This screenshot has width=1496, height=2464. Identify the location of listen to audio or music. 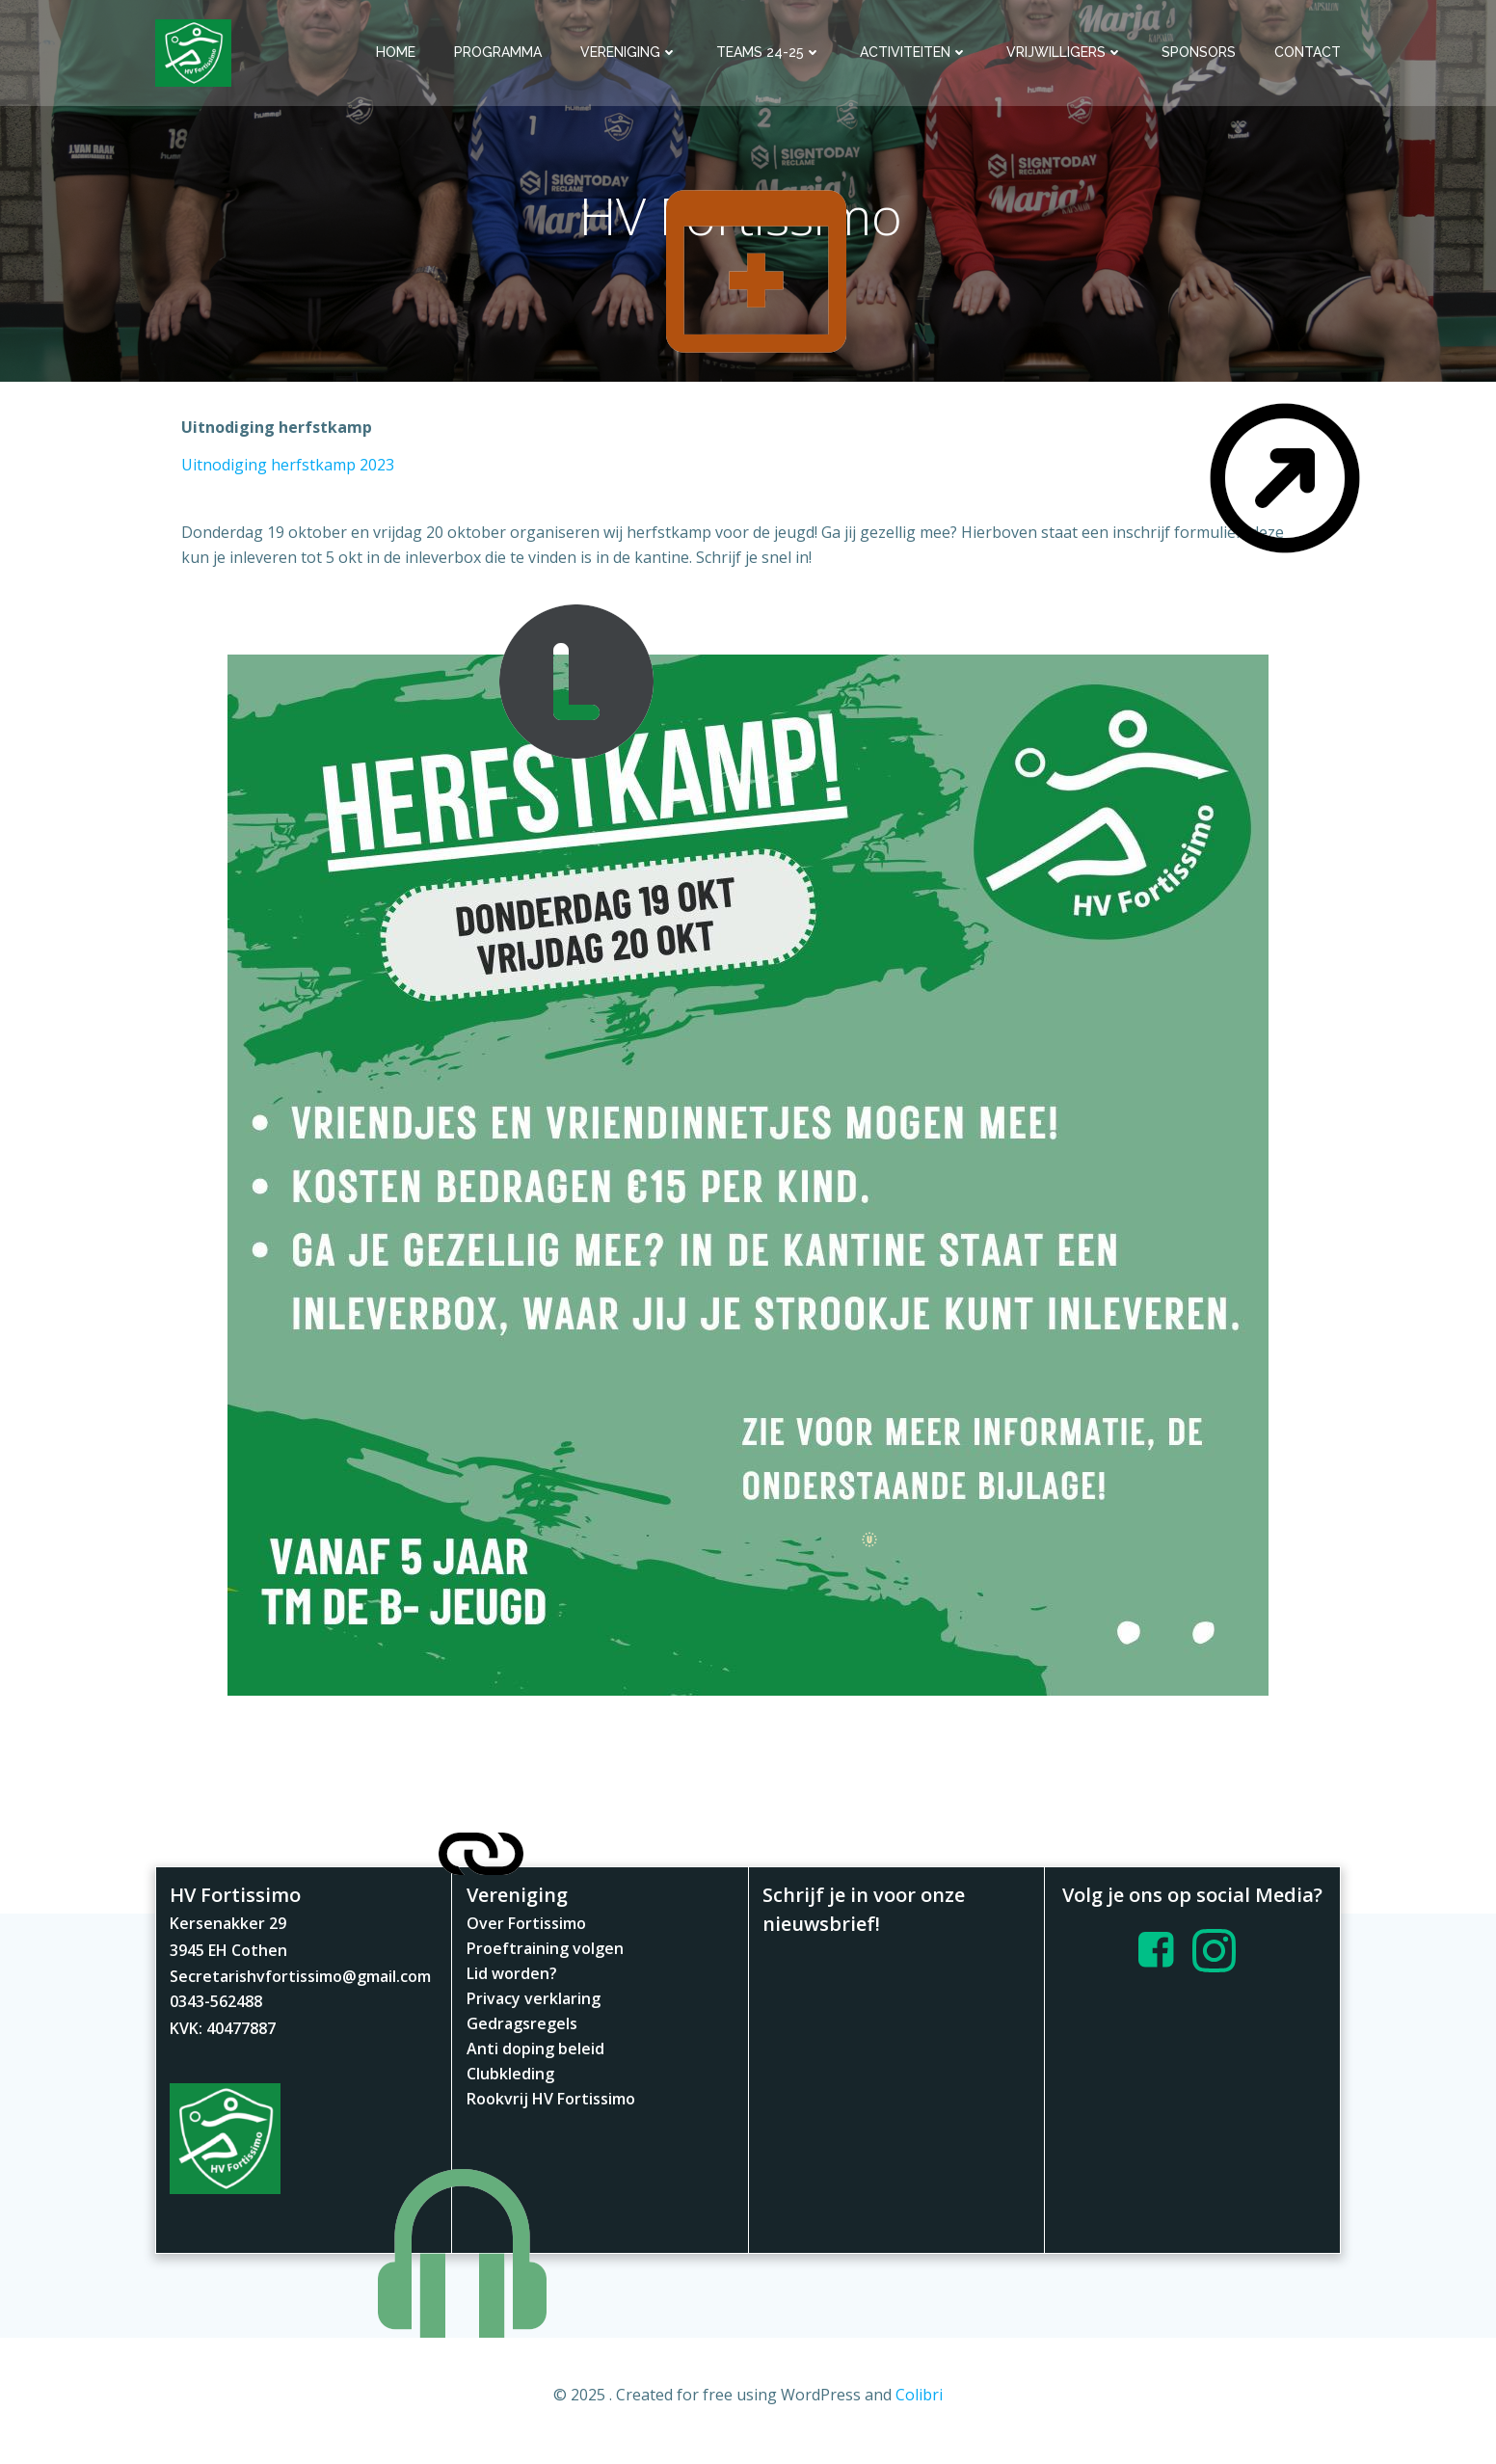
(462, 2253).